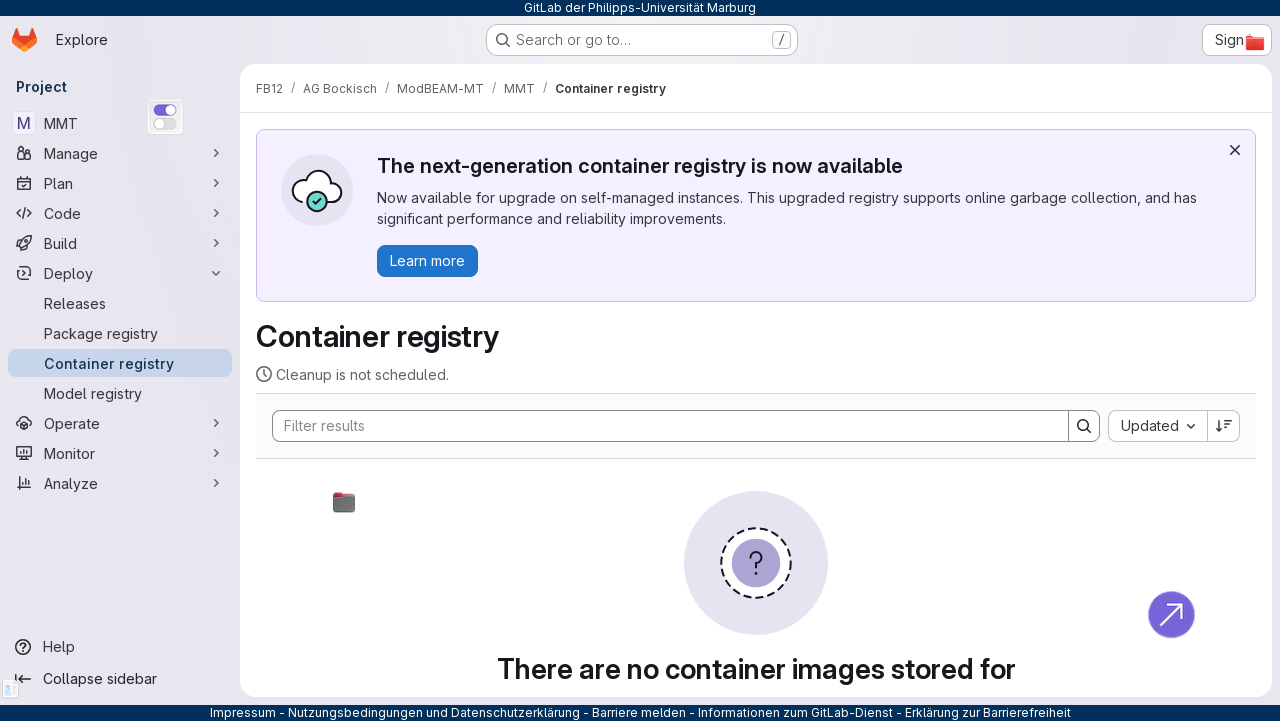 The width and height of the screenshot is (1280, 721). I want to click on open gnome tweaks application, so click(165, 117).